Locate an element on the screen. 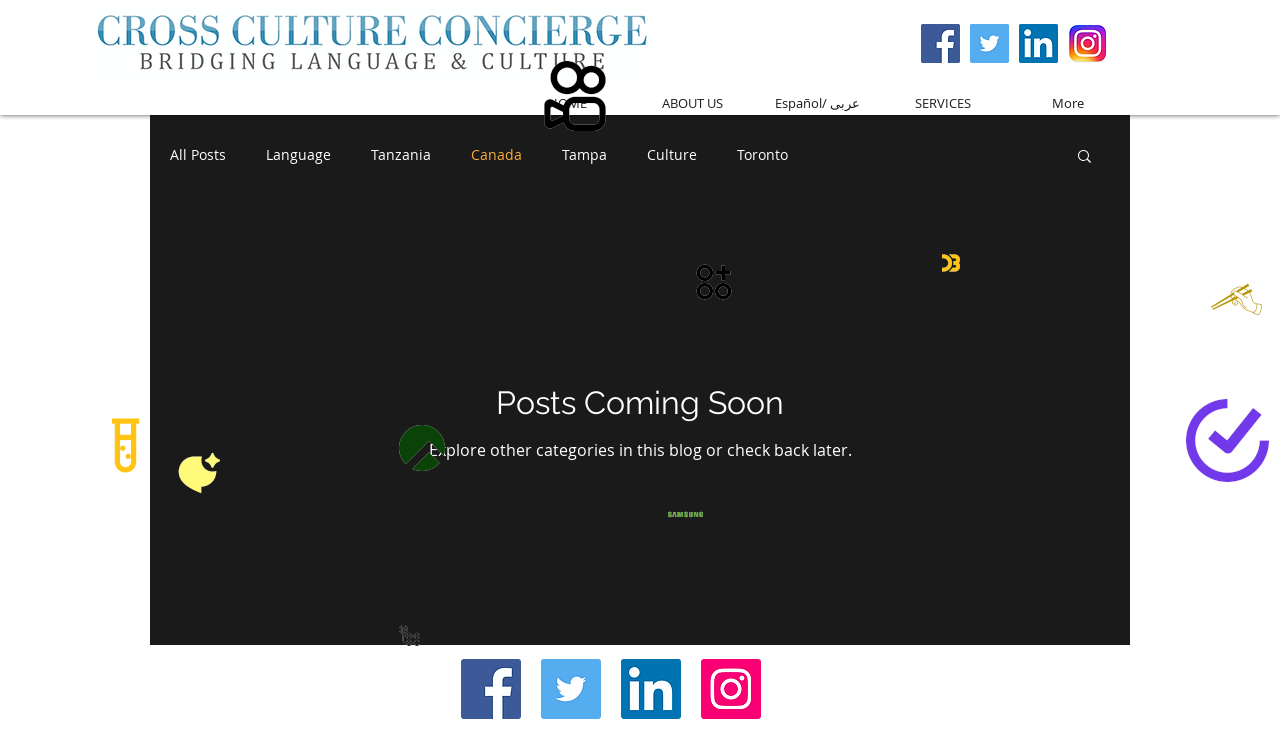 The width and height of the screenshot is (1280, 735). D3.js data visualization library logo is located at coordinates (951, 263).